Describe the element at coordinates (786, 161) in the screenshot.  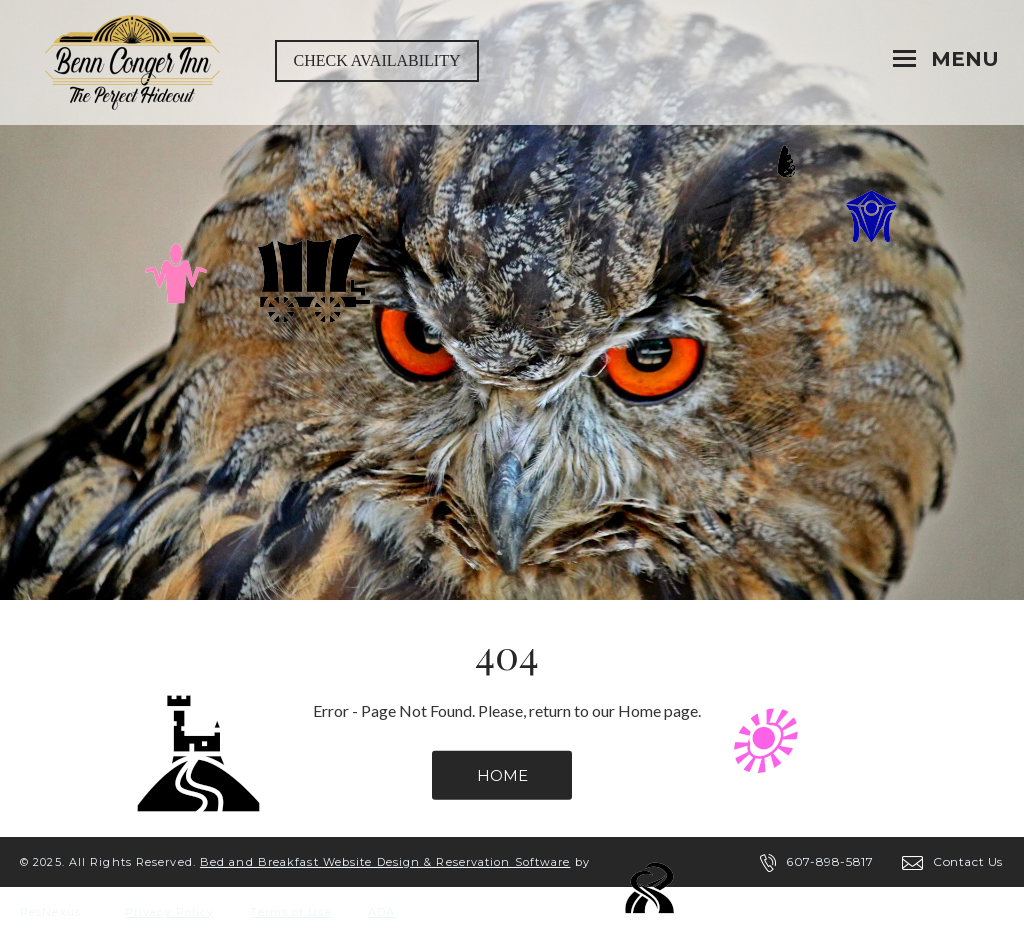
I see `view stone monument or landmark` at that location.